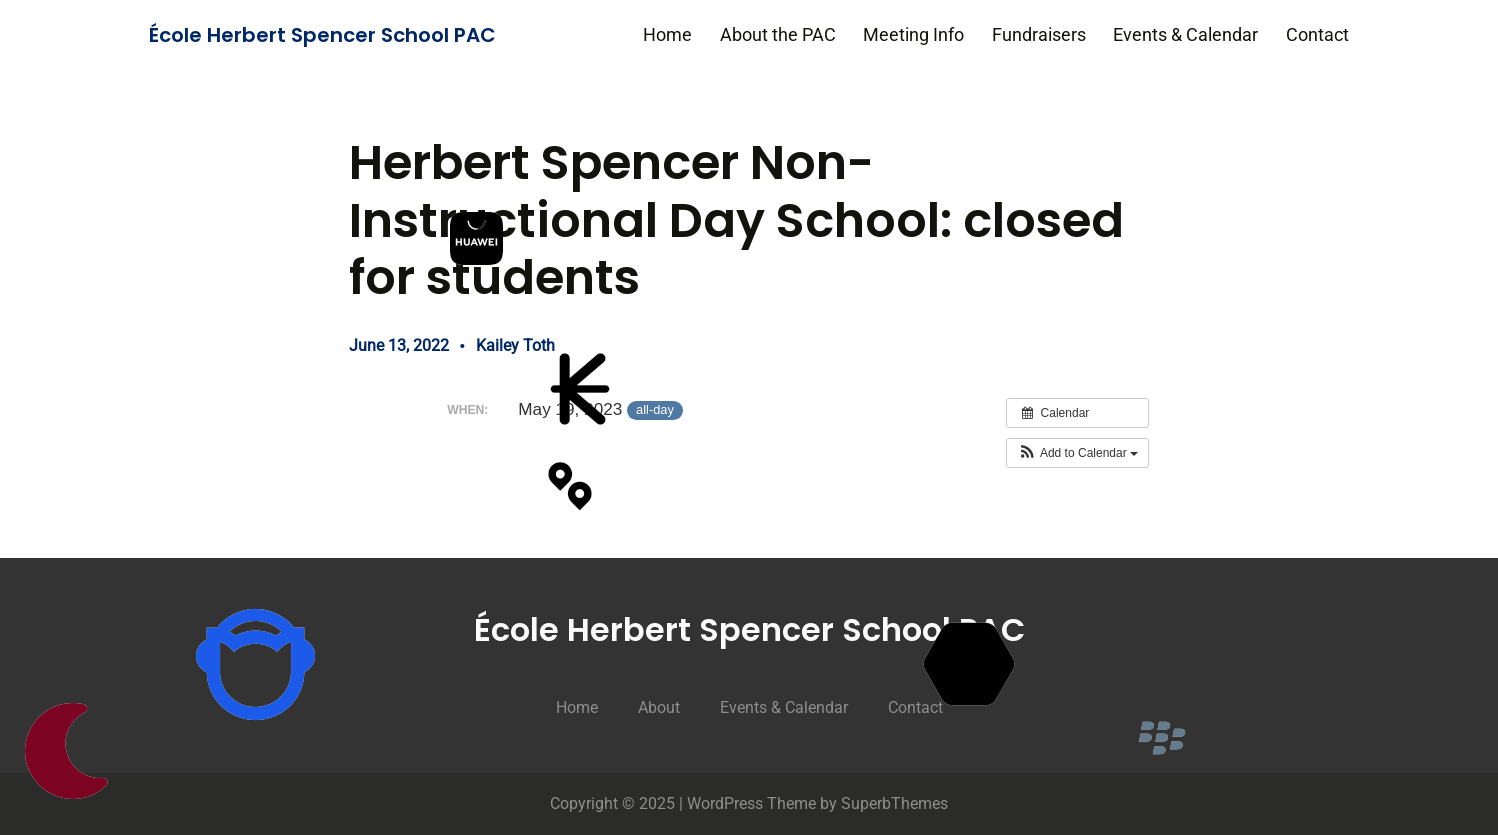 This screenshot has height=835, width=1498. What do you see at coordinates (570, 486) in the screenshot?
I see `view distance between two locations` at bounding box center [570, 486].